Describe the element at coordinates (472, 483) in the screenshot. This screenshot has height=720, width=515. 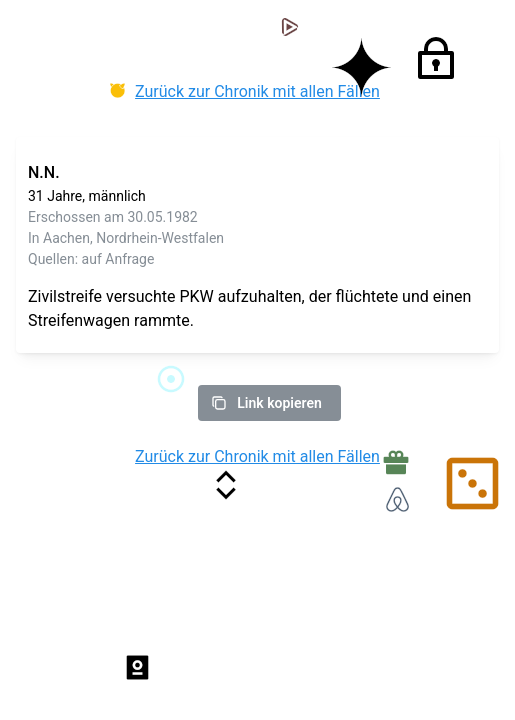
I see `indicates a dice roll result of three` at that location.